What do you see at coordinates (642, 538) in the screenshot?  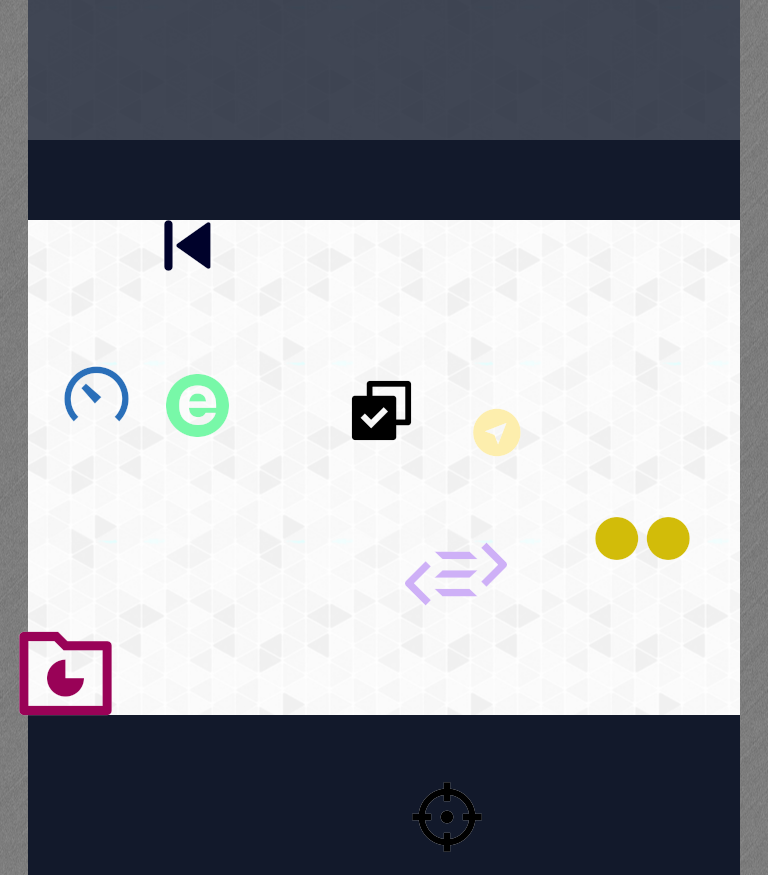 I see `open Flickr app` at bounding box center [642, 538].